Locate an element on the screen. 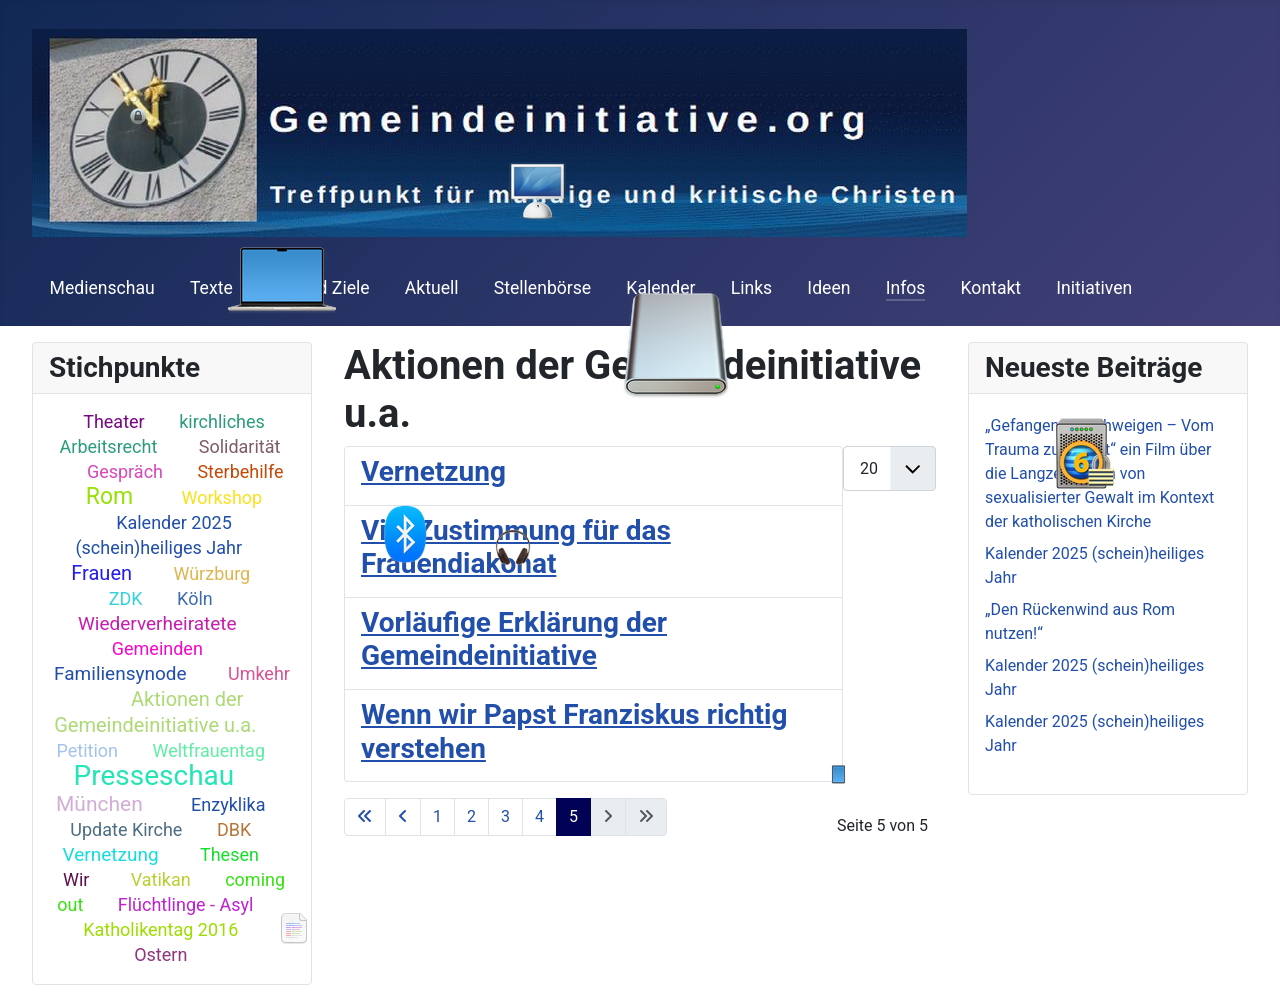 The image size is (1280, 1001). open a script or code file is located at coordinates (294, 928).